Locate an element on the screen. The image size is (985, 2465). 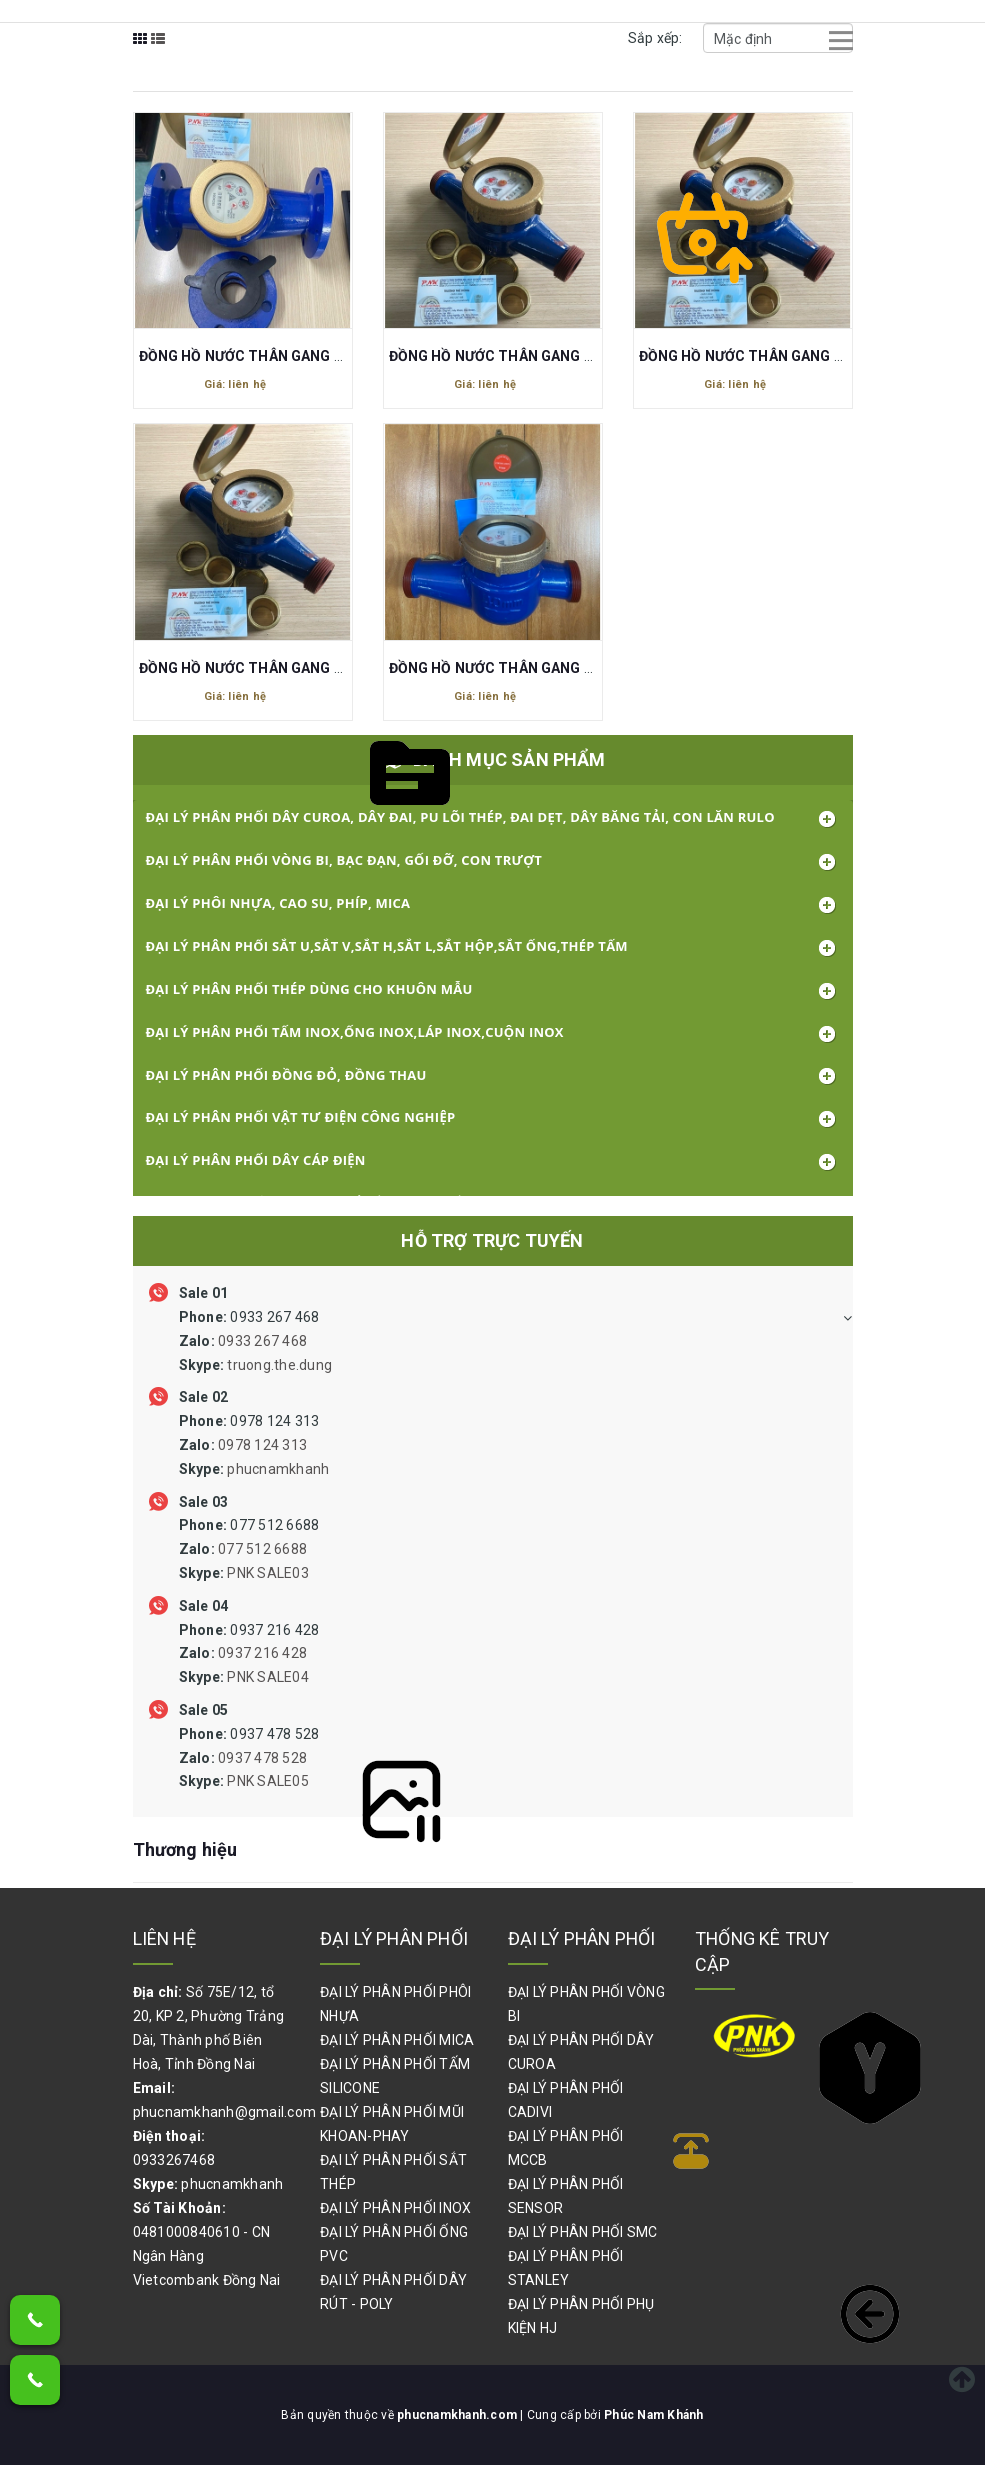
go back to the previous screen is located at coordinates (870, 2314).